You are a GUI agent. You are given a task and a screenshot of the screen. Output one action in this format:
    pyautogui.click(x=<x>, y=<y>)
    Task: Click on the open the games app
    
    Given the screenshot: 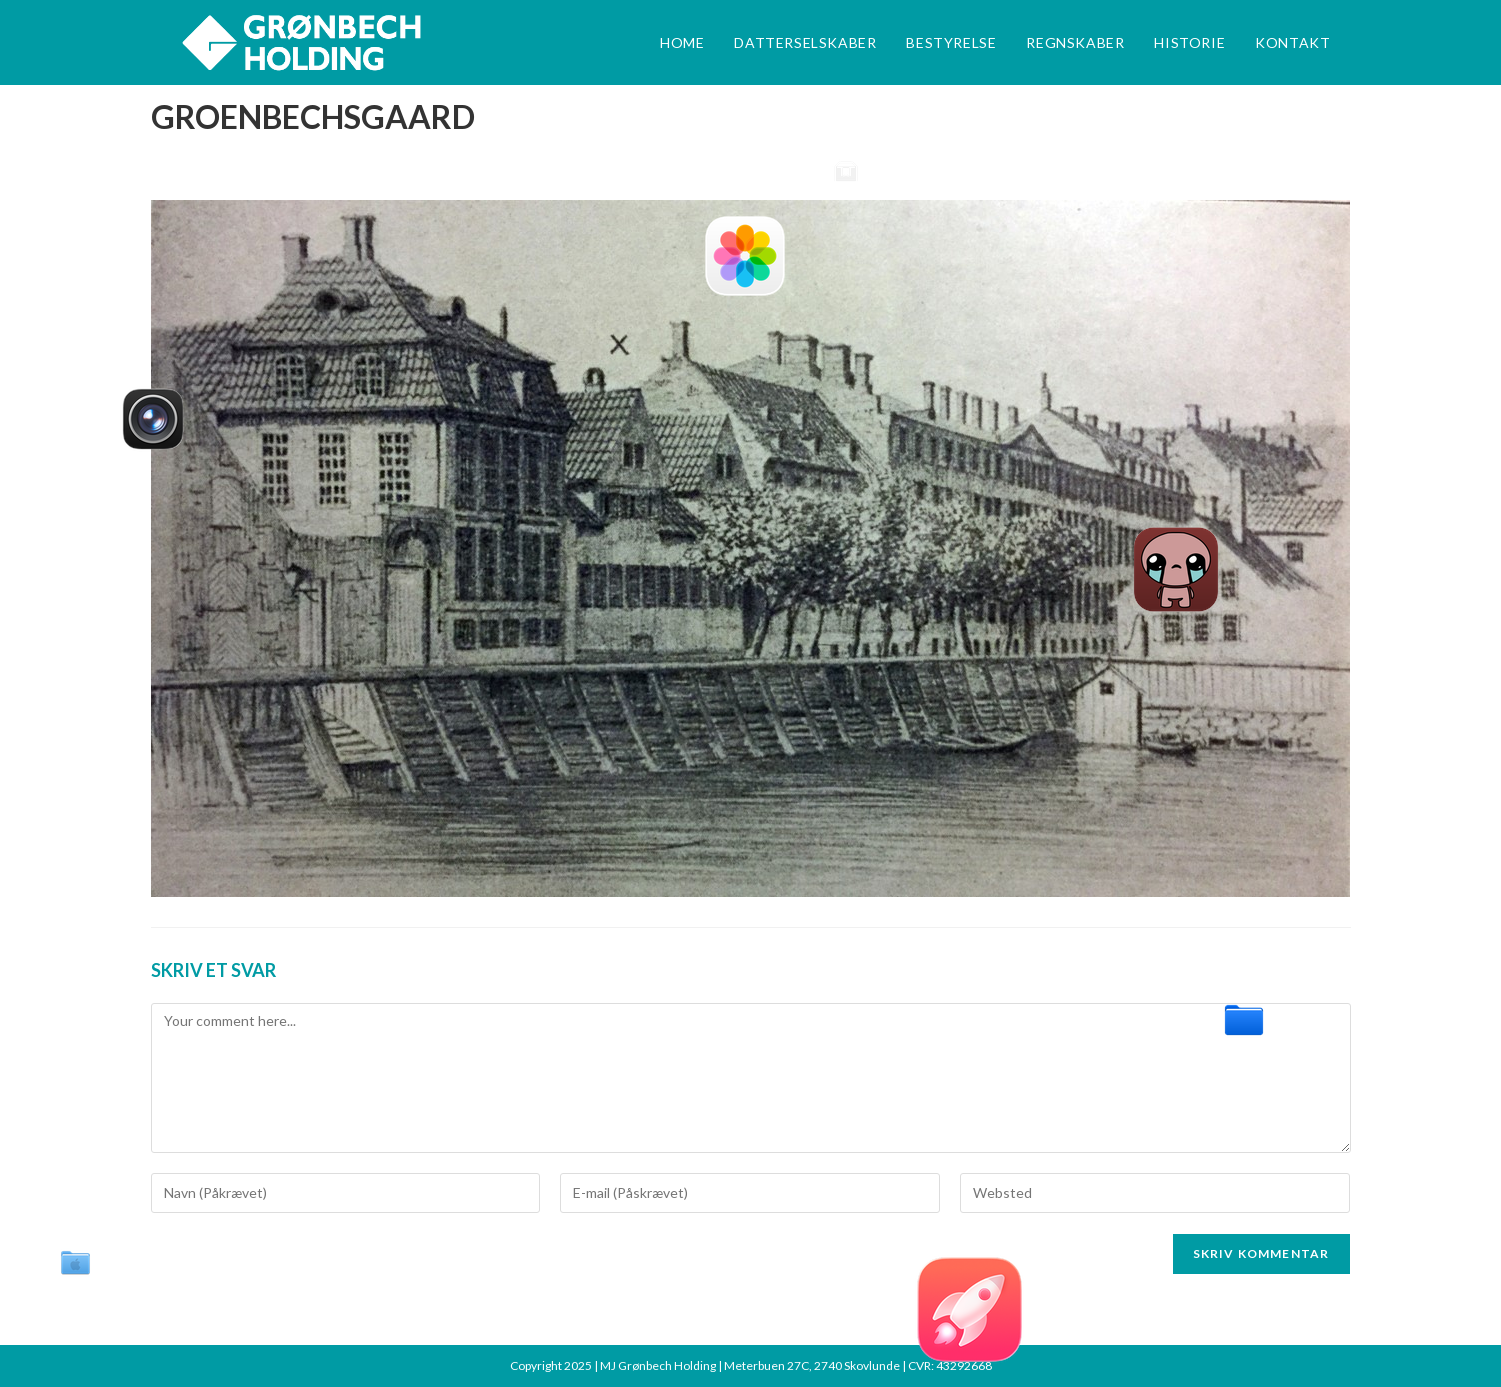 What is the action you would take?
    pyautogui.click(x=969, y=1309)
    